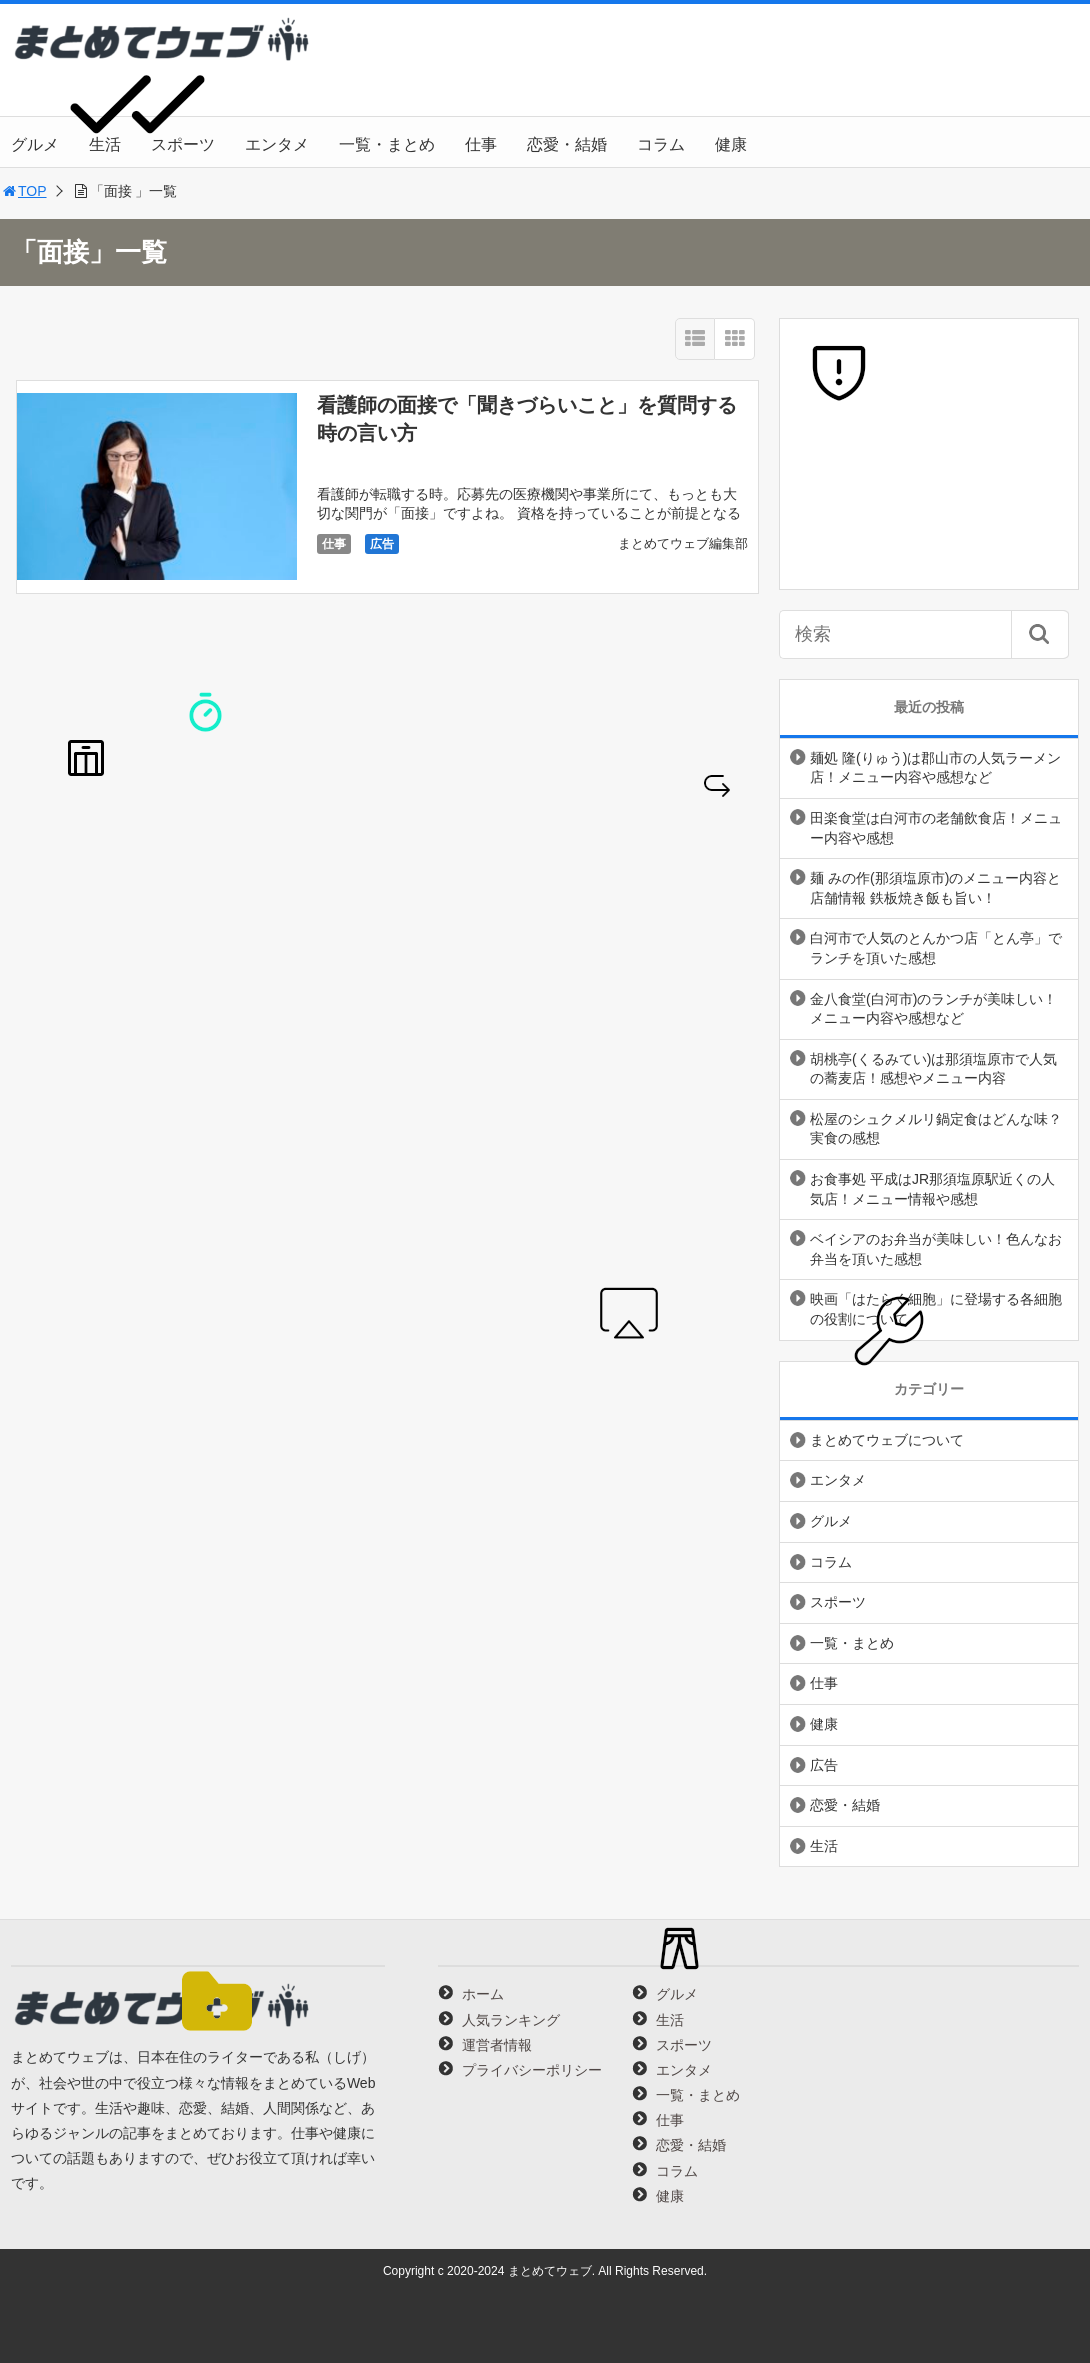 Image resolution: width=1090 pixels, height=2363 pixels. What do you see at coordinates (679, 1948) in the screenshot?
I see `browse pants or bottoms in a clothing app` at bounding box center [679, 1948].